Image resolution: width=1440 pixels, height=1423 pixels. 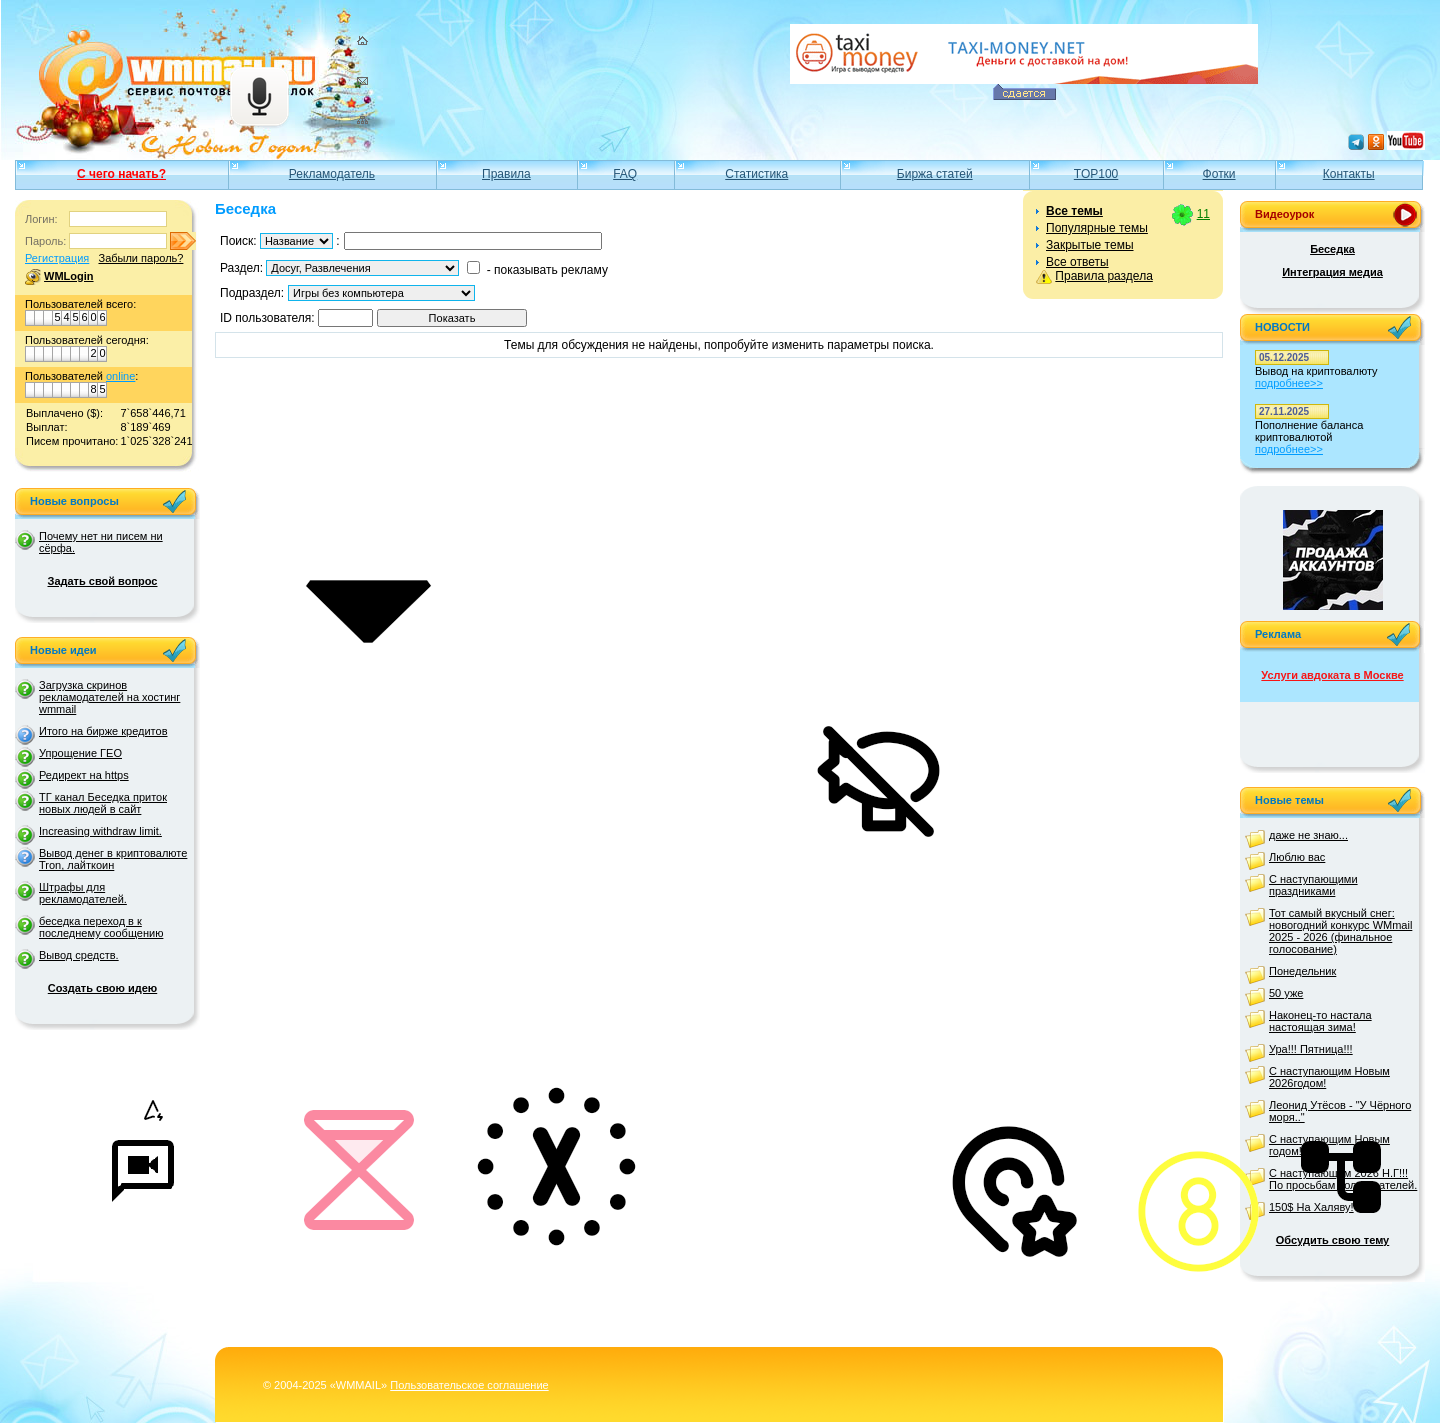 I want to click on mark a location as favorite, so click(x=1008, y=1188).